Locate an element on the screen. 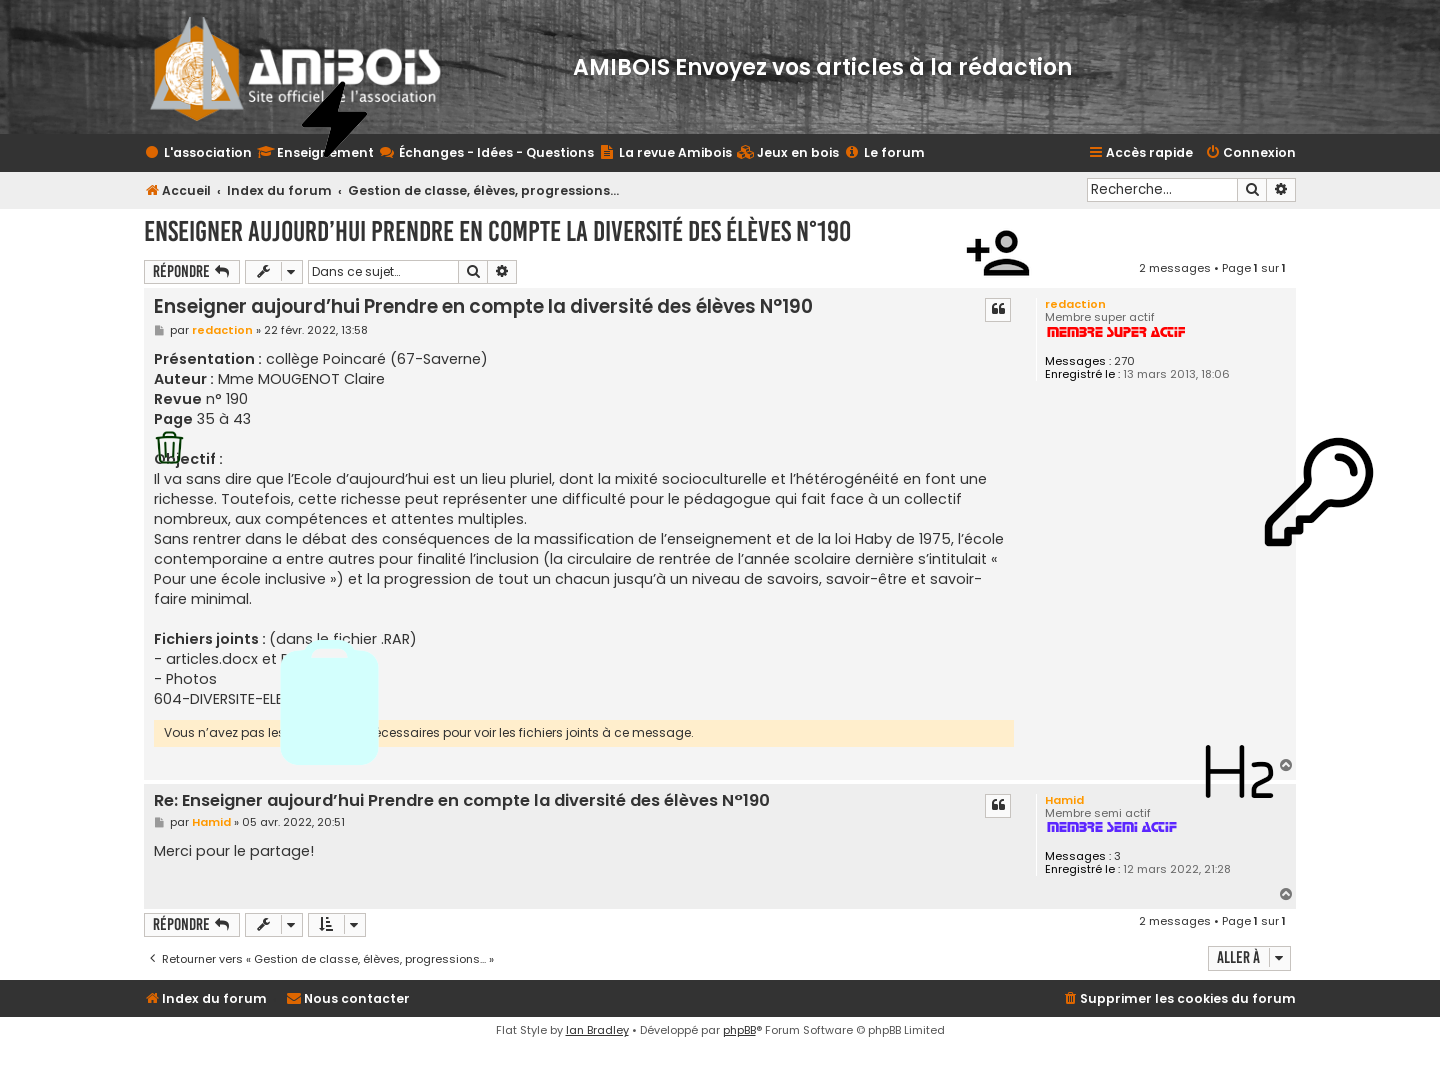  copy content to clipboard is located at coordinates (329, 702).